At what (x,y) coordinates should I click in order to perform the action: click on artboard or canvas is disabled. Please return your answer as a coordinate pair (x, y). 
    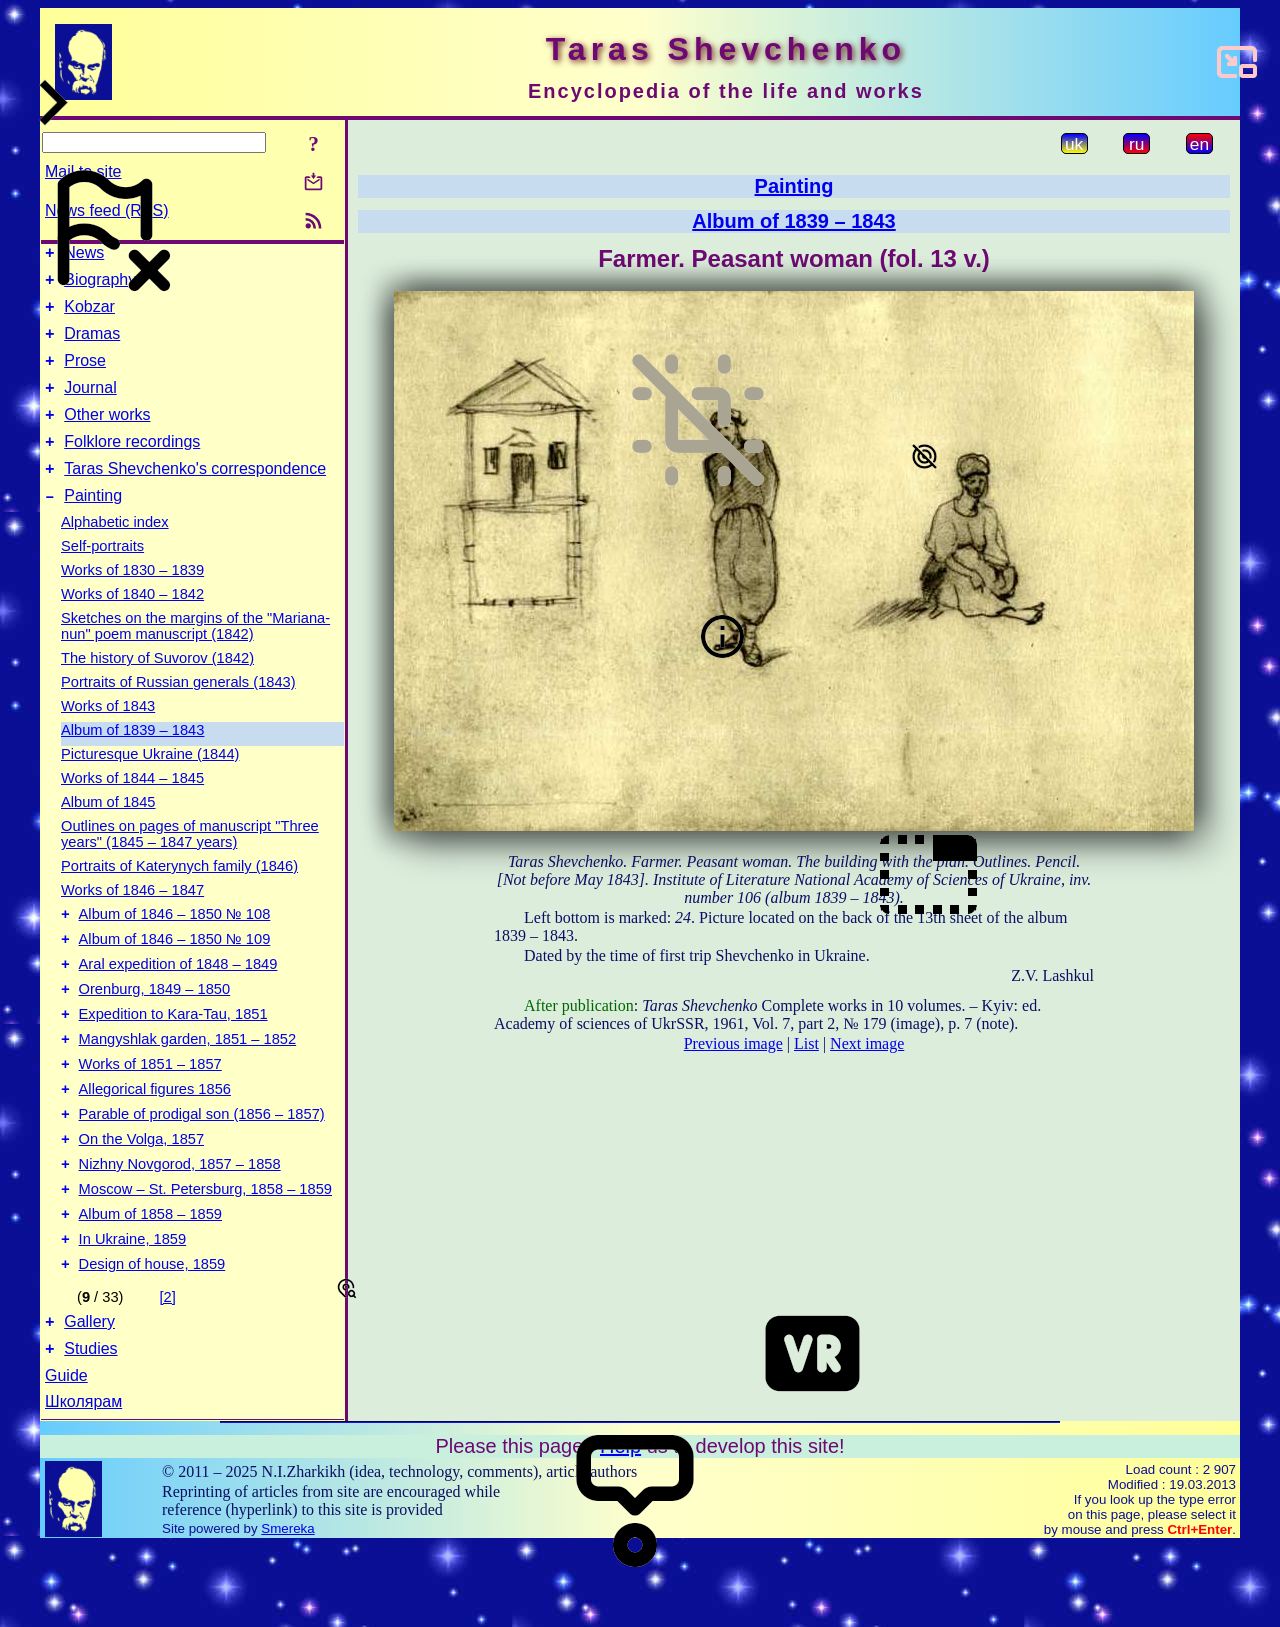
    Looking at the image, I should click on (698, 420).